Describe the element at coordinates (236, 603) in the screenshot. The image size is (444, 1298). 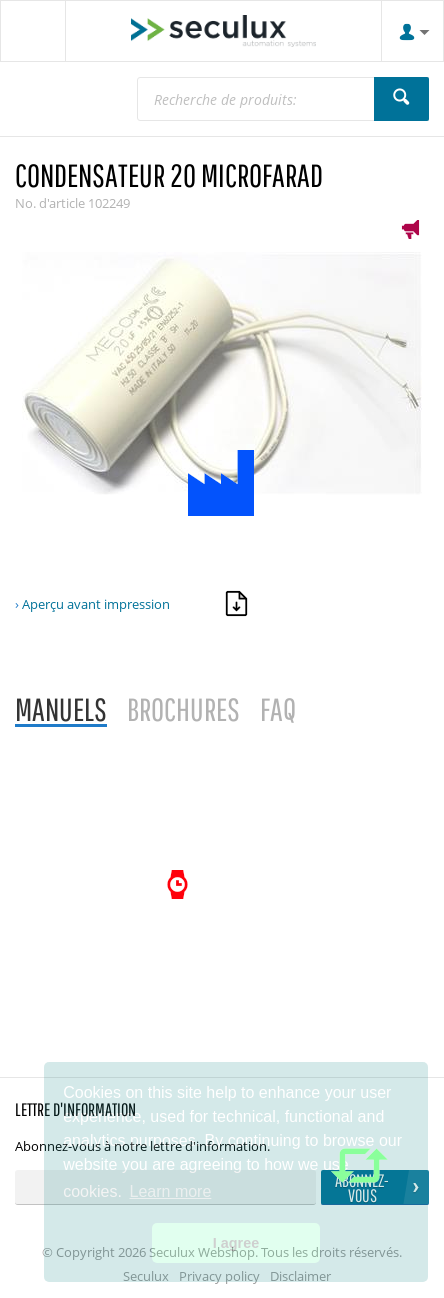
I see `download a file` at that location.